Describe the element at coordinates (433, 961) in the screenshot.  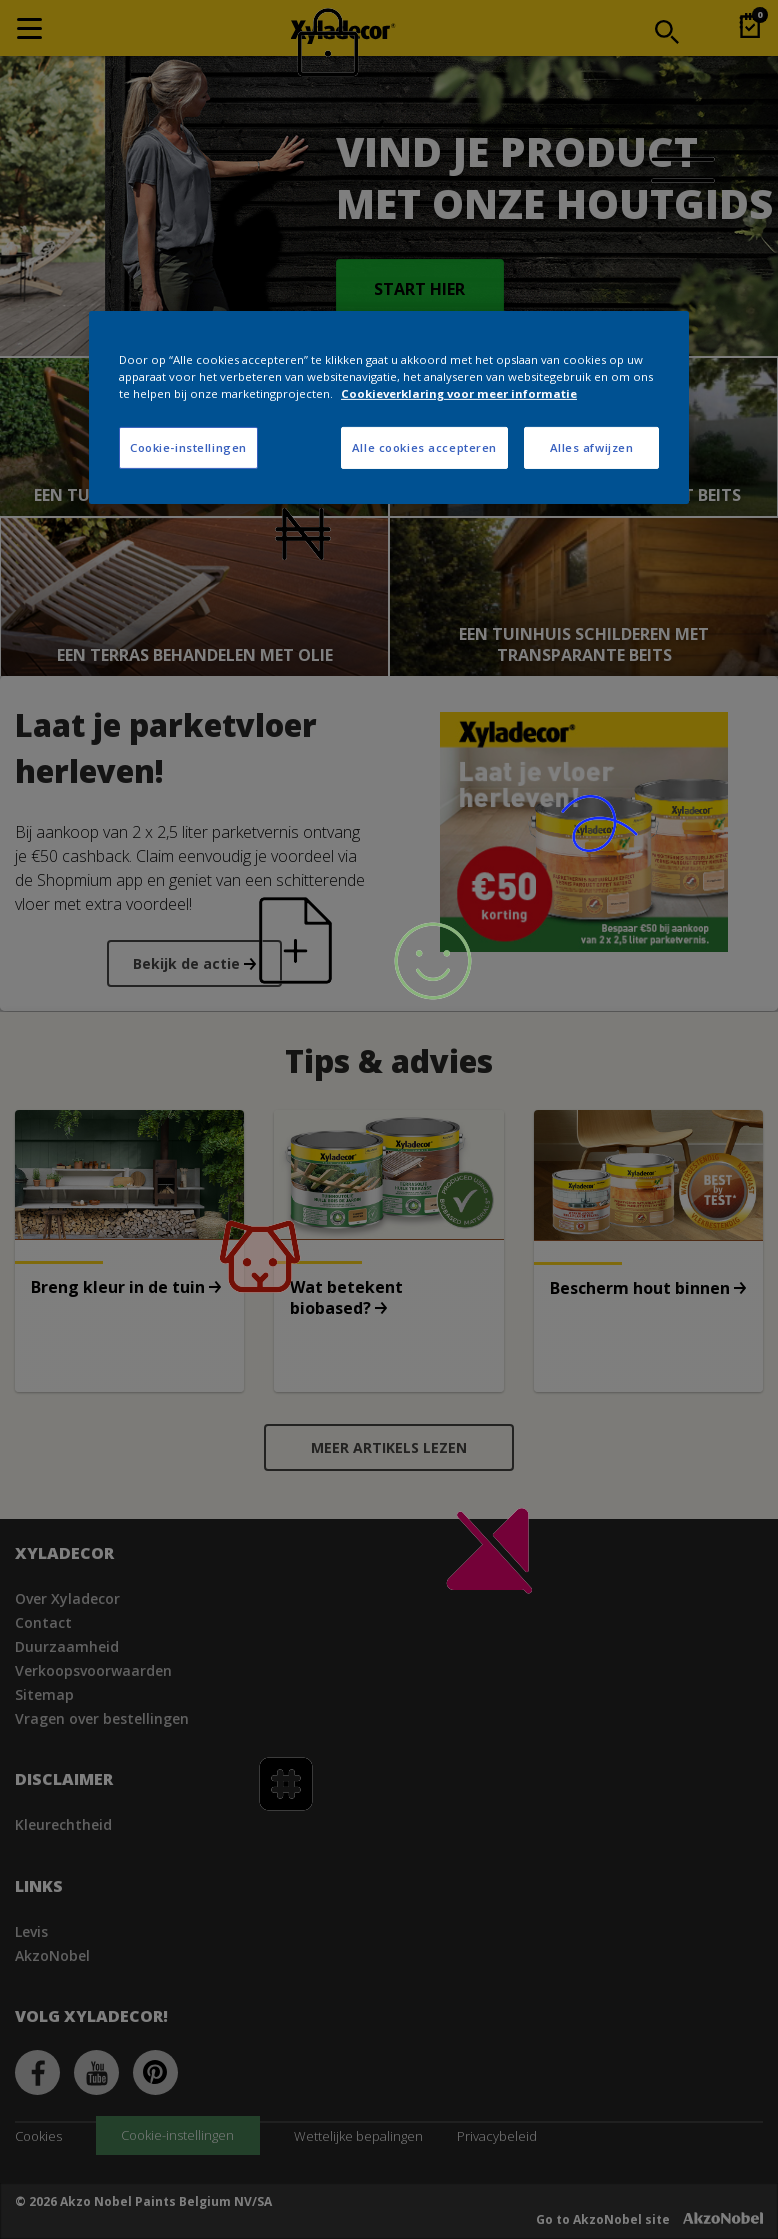
I see `add an emoji or reaction` at that location.